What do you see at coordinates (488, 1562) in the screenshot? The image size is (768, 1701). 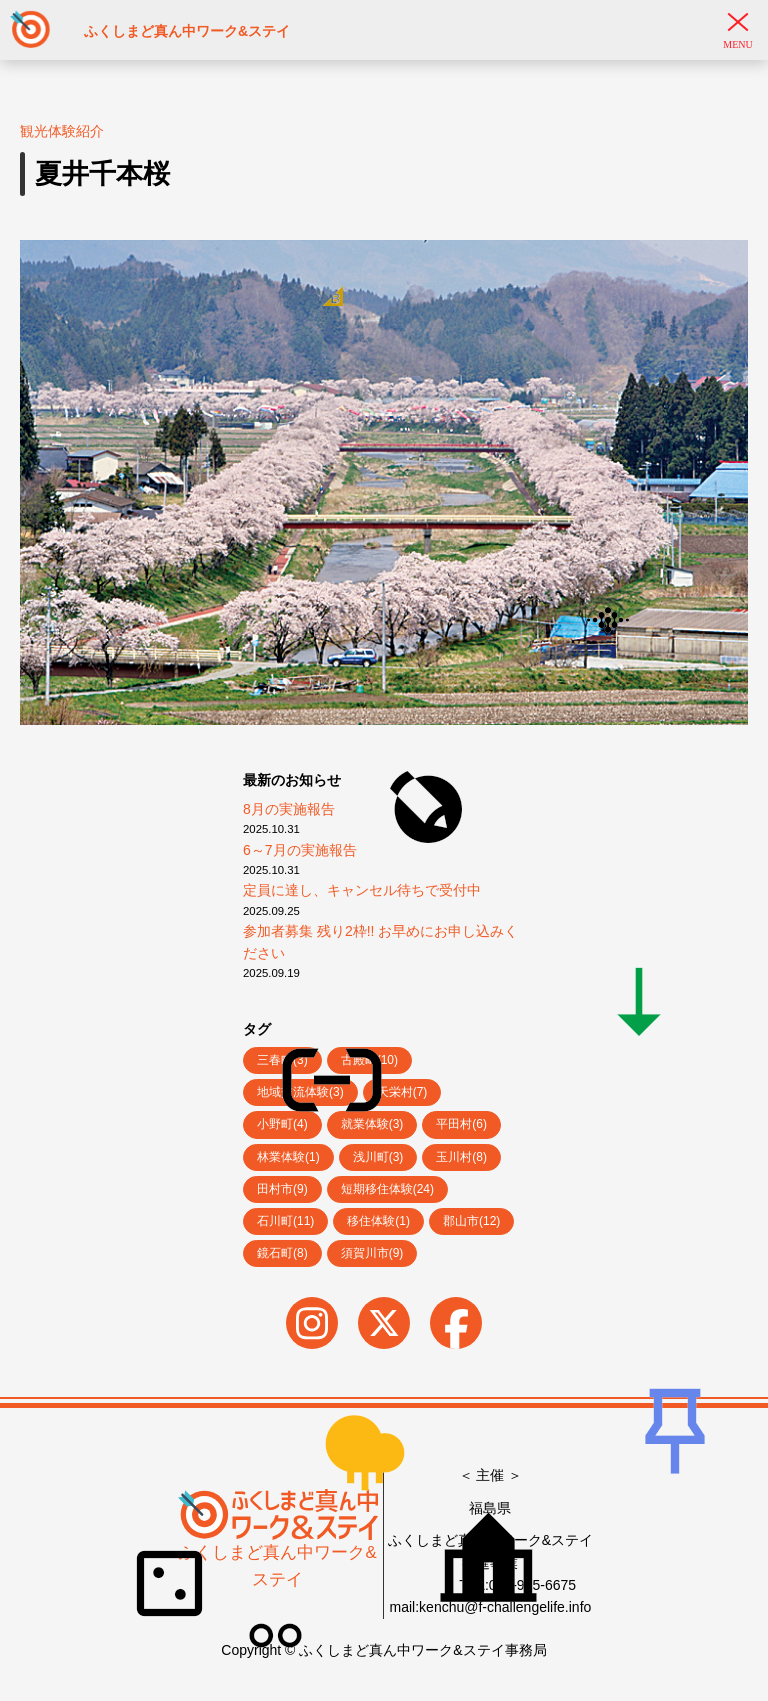 I see `access education or school-related features` at bounding box center [488, 1562].